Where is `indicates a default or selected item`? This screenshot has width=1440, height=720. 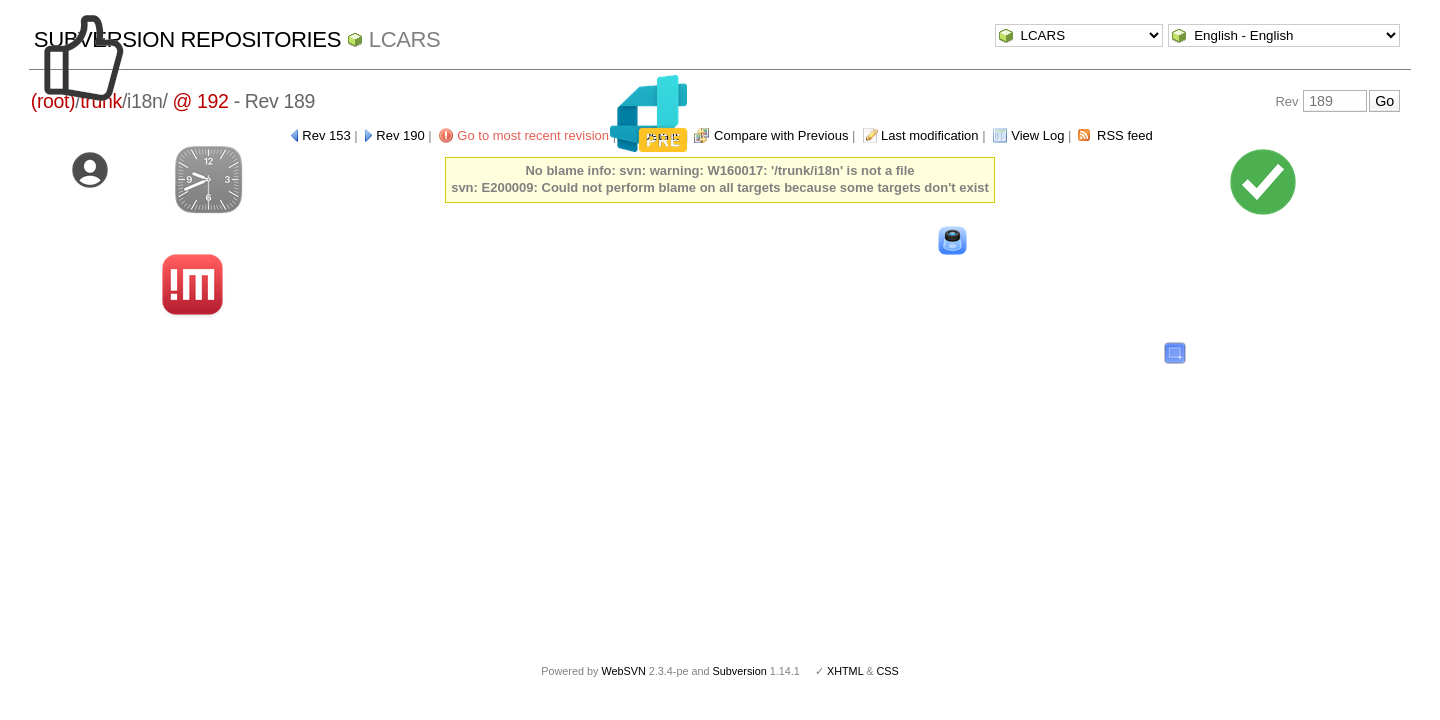 indicates a default or selected item is located at coordinates (1263, 182).